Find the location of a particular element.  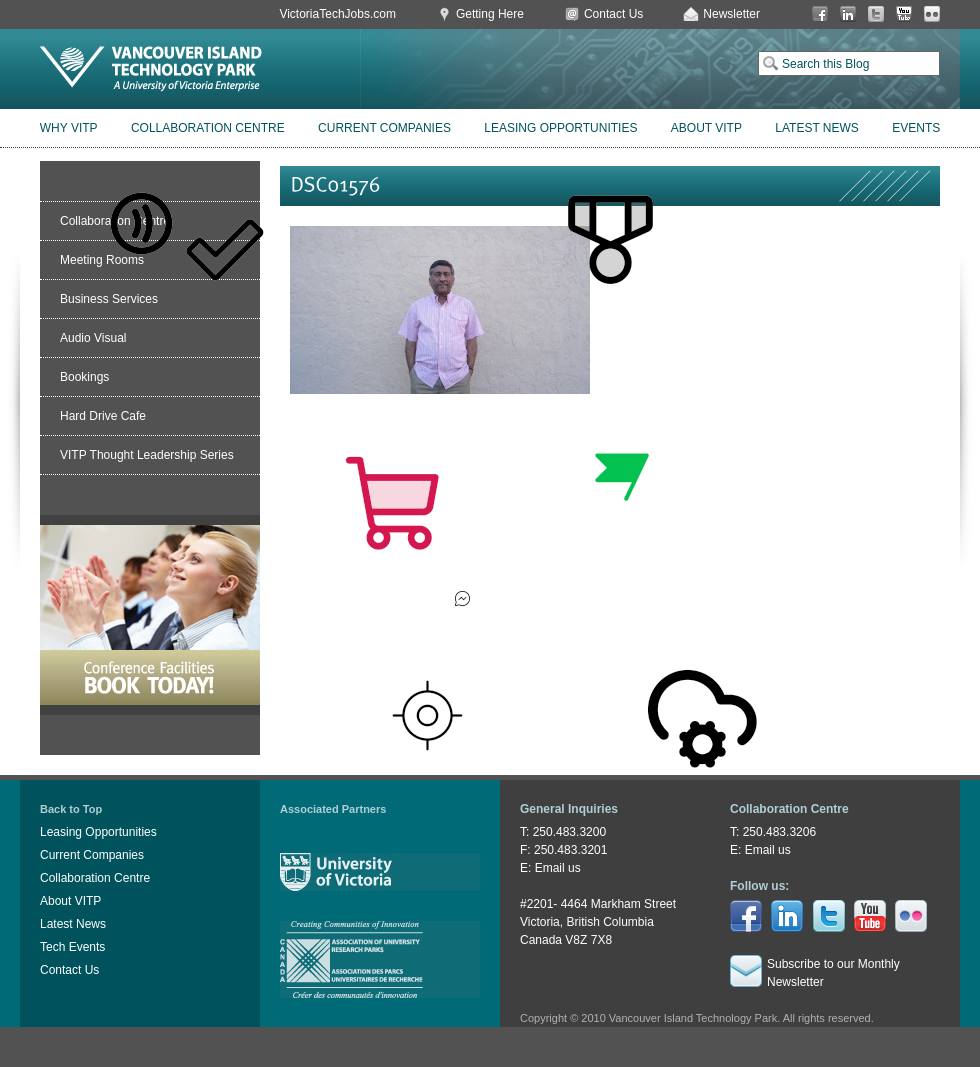

center map on current location is located at coordinates (427, 715).